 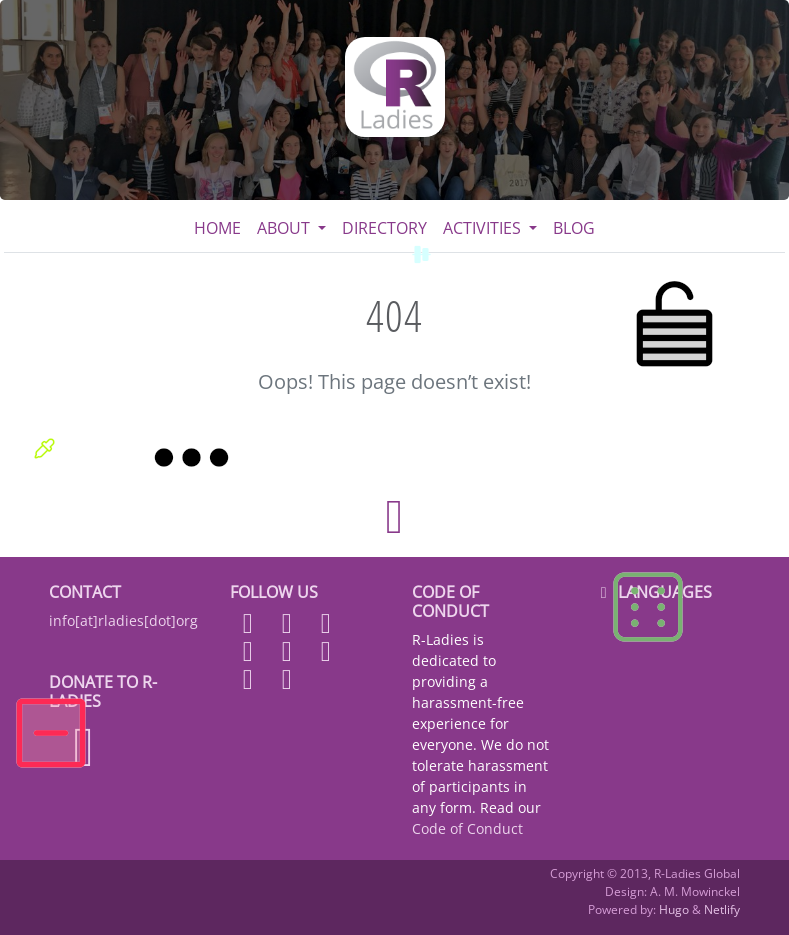 What do you see at coordinates (44, 448) in the screenshot?
I see `pick a color from the screen` at bounding box center [44, 448].